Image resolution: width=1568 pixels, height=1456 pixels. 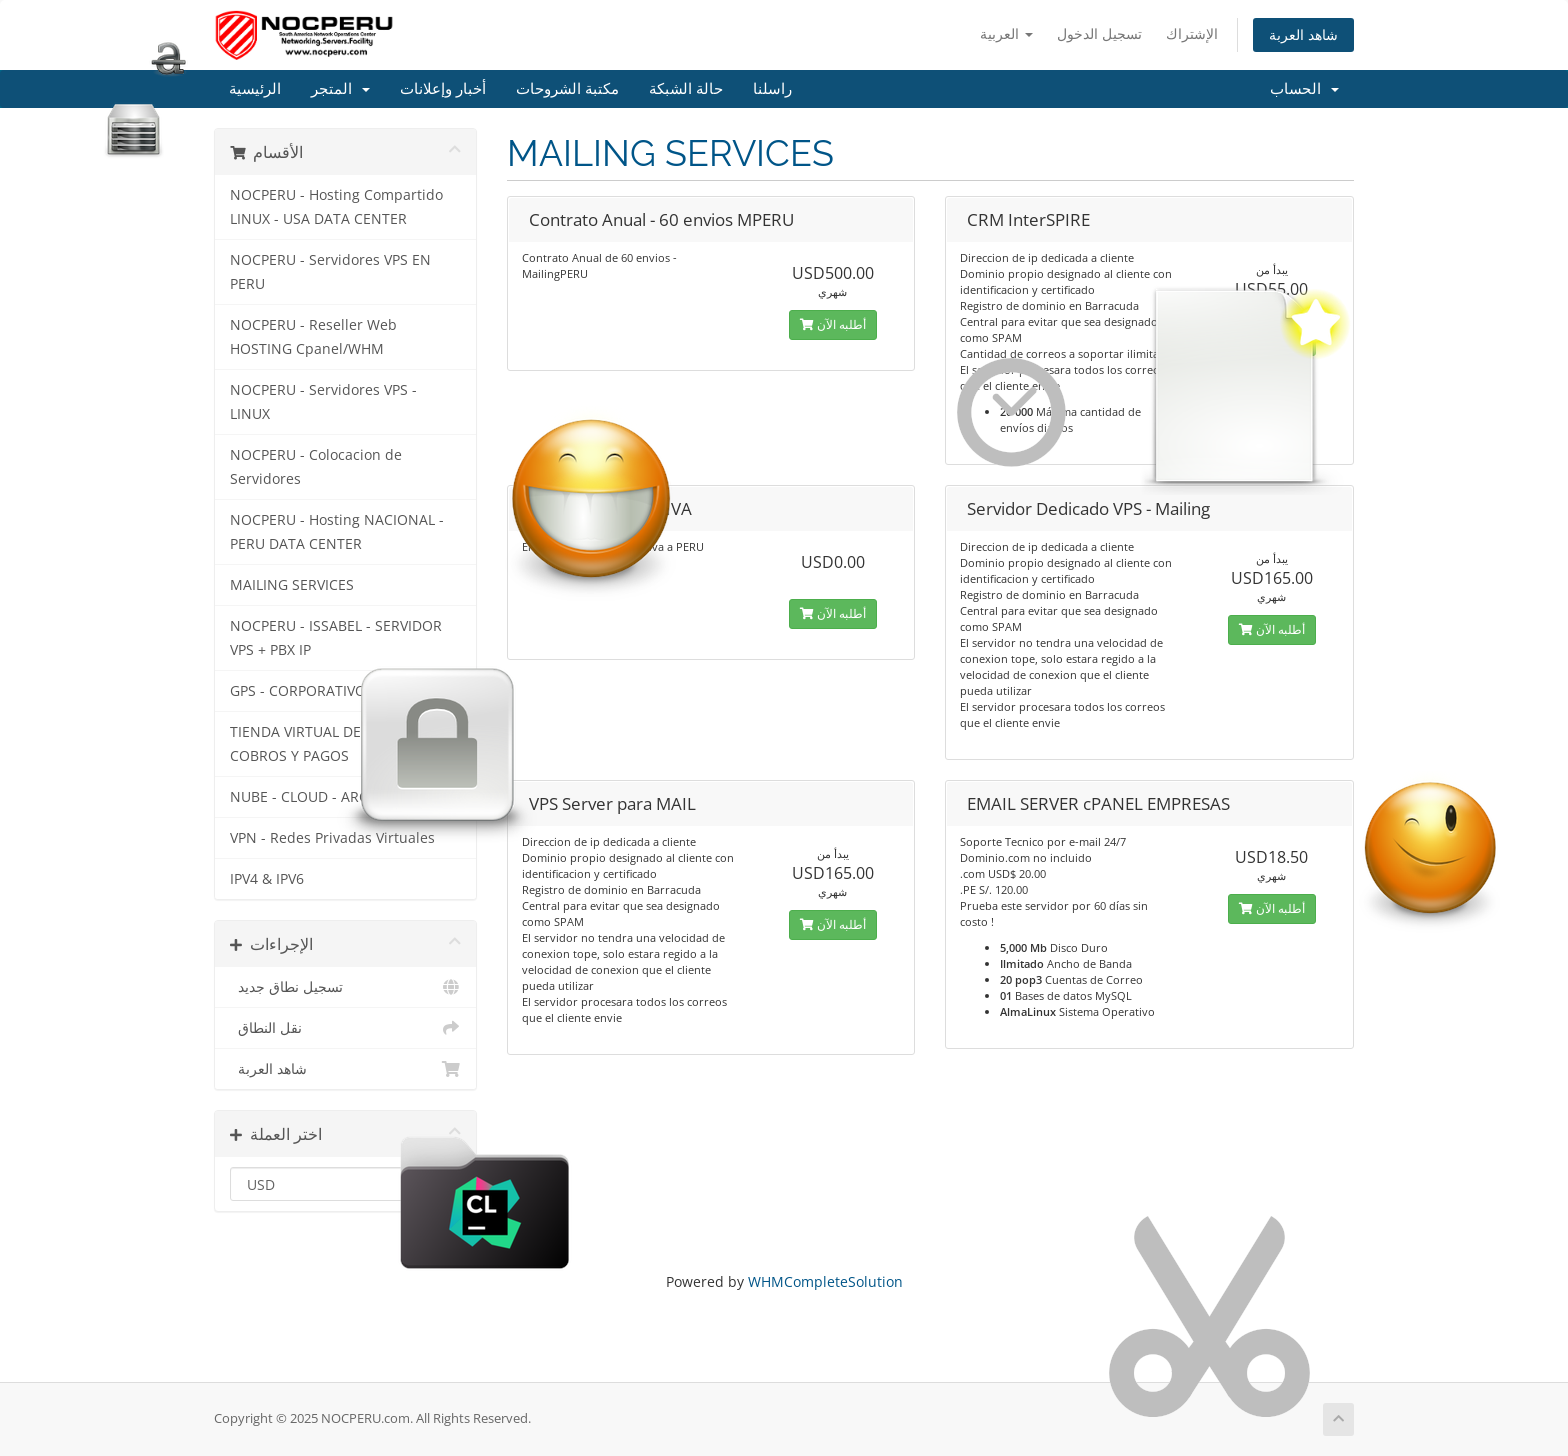 What do you see at coordinates (1431, 854) in the screenshot?
I see `insert a wink emoji into your message` at bounding box center [1431, 854].